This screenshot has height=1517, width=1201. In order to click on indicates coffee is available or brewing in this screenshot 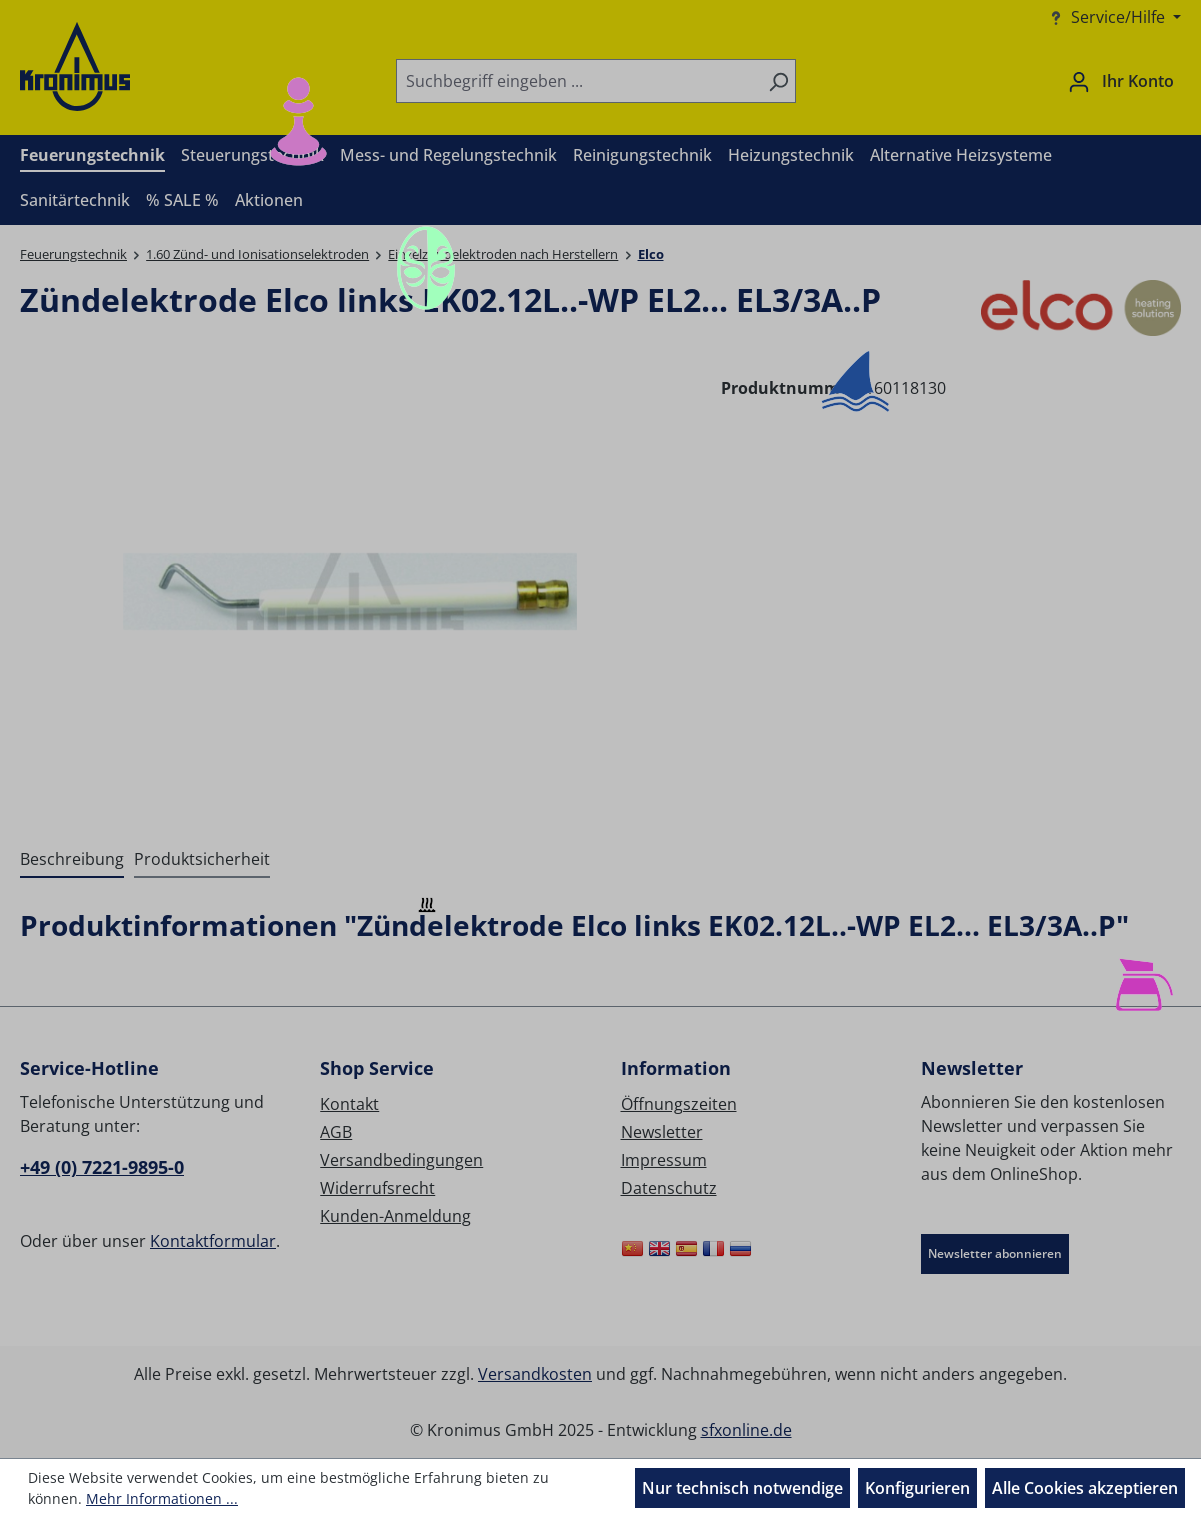, I will do `click(1144, 984)`.